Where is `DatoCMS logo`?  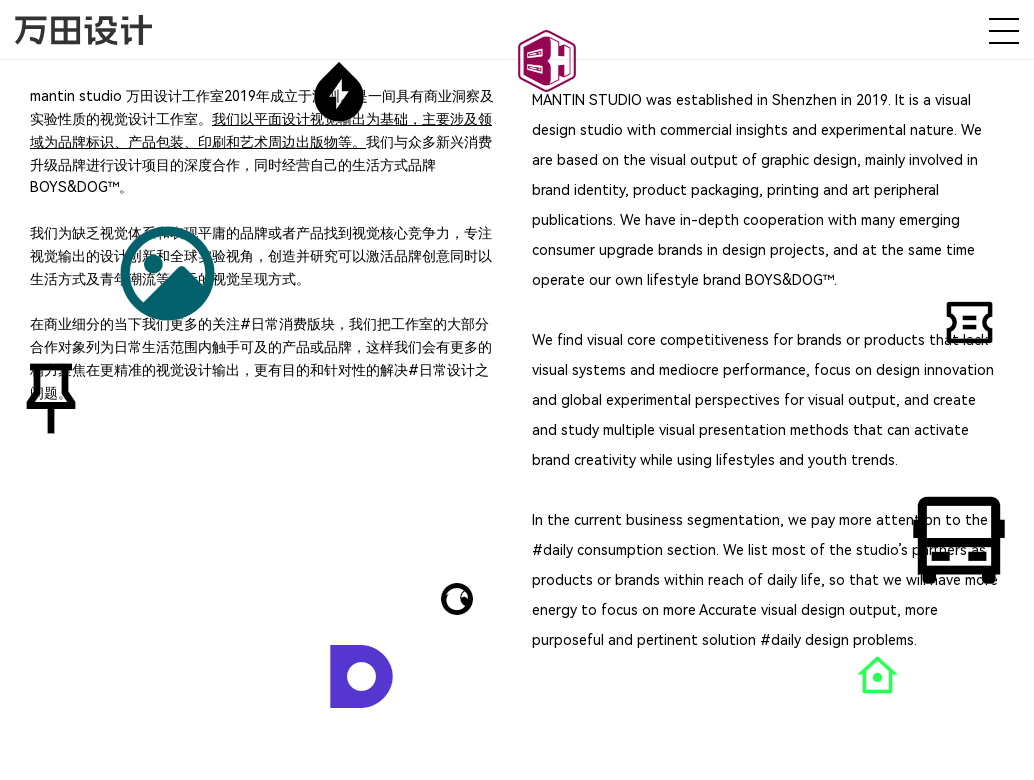
DatoCMS logo is located at coordinates (361, 676).